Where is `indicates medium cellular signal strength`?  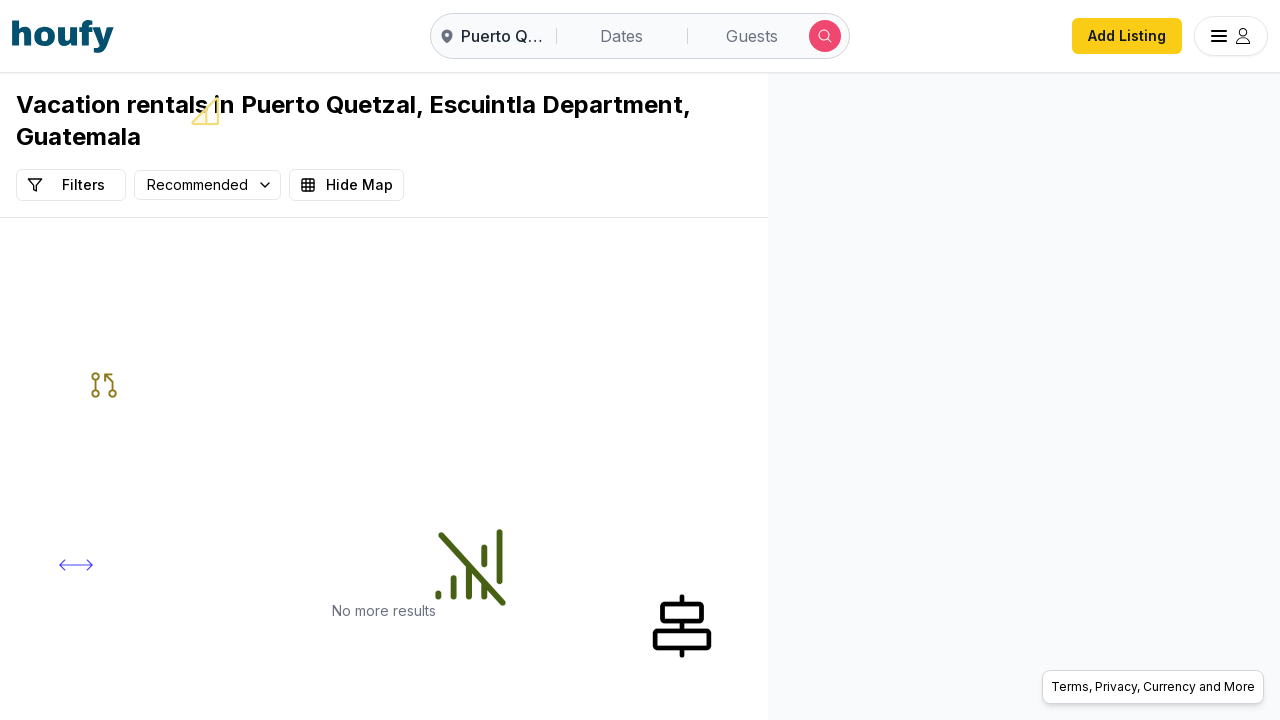 indicates medium cellular signal strength is located at coordinates (207, 112).